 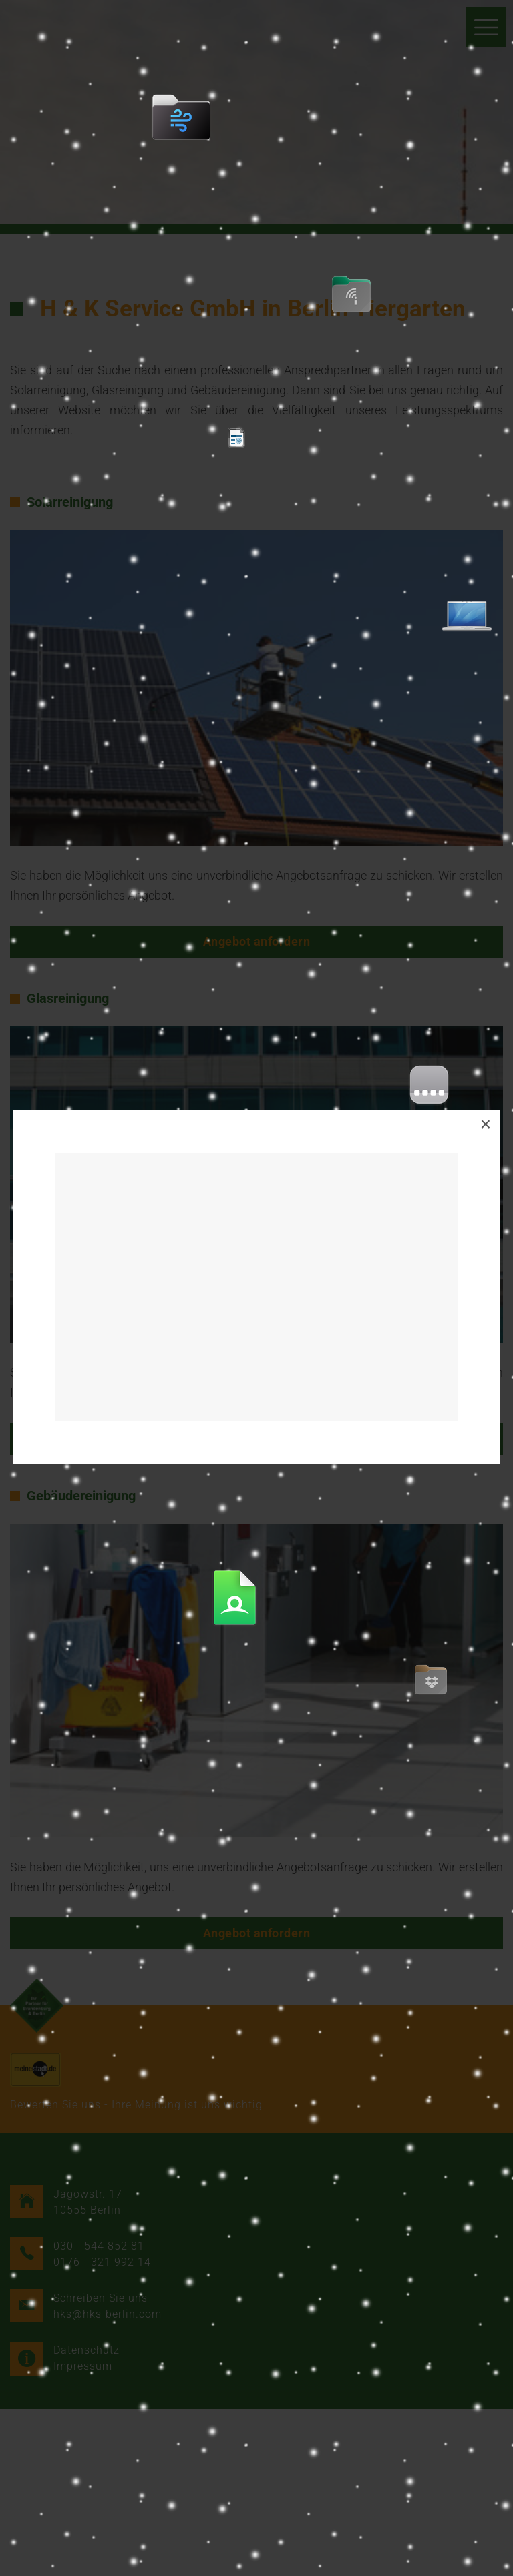 I want to click on represents a macbook pro device in system settings, so click(x=467, y=615).